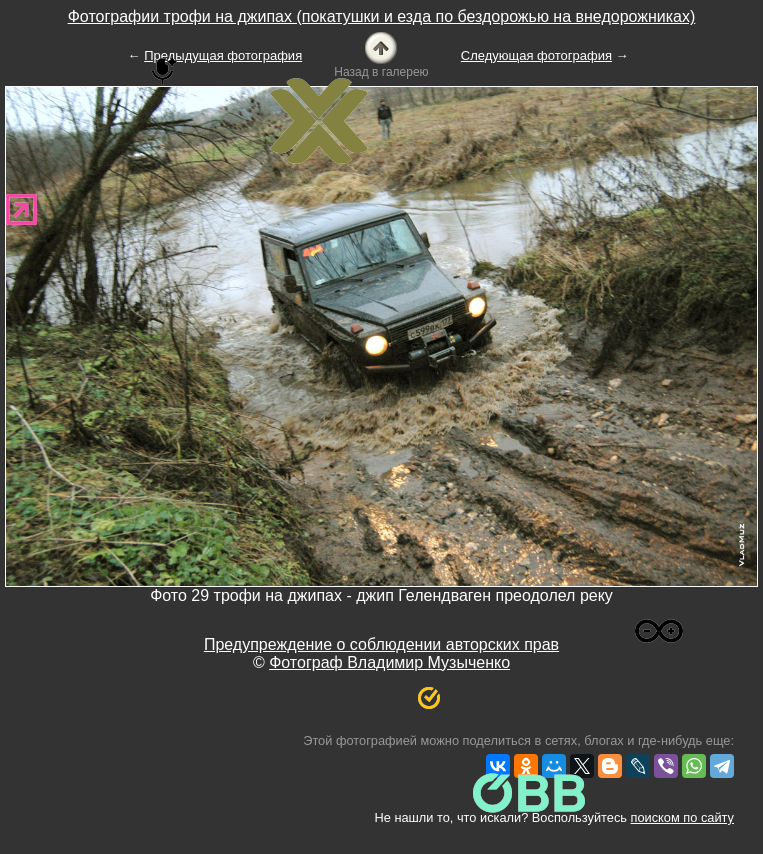 The width and height of the screenshot is (763, 854). Describe the element at coordinates (659, 631) in the screenshot. I see `Arduino brand logo` at that location.